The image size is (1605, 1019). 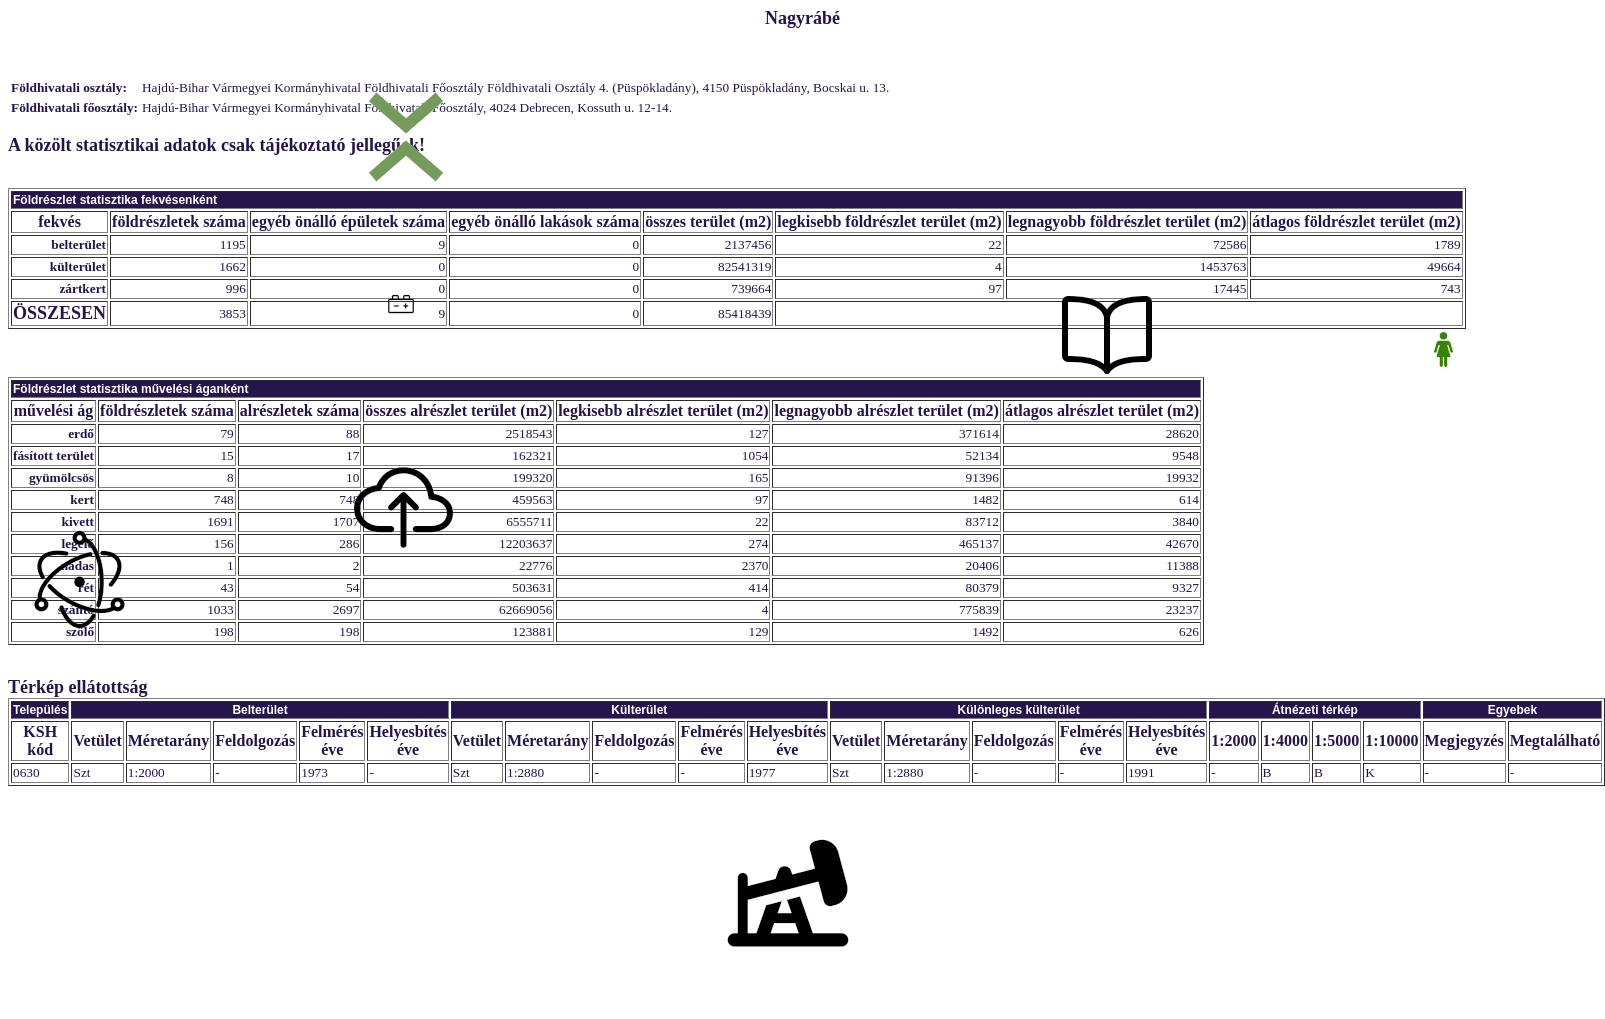 I want to click on upload a file to cloud storage, so click(x=403, y=507).